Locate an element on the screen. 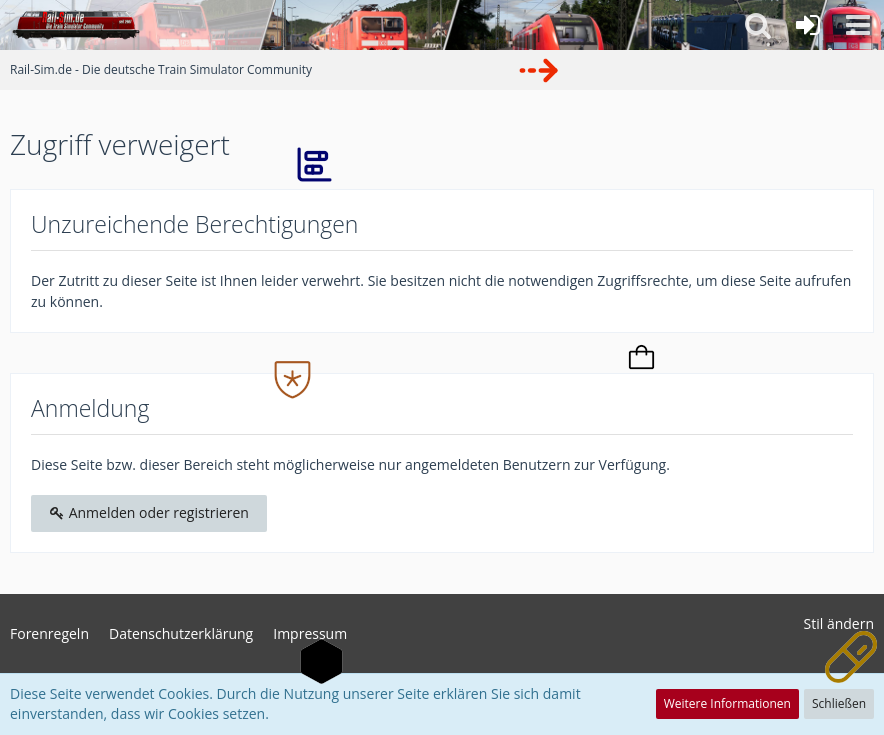  view your shopping bag is located at coordinates (641, 358).